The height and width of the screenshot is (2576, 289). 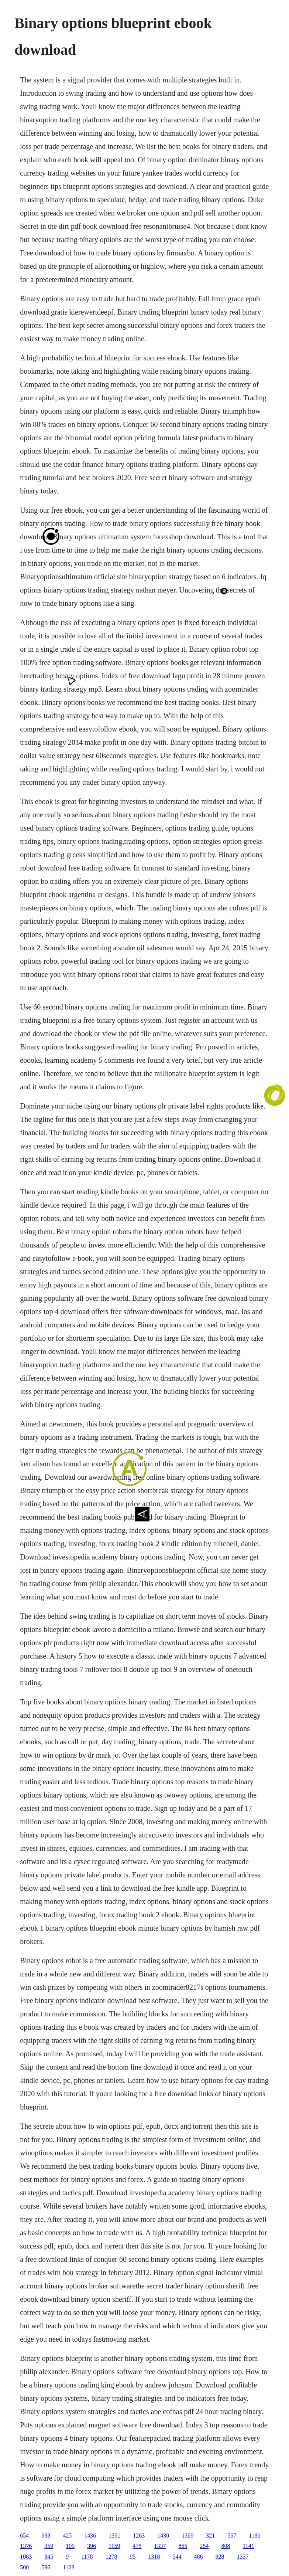 What do you see at coordinates (118, 1864) in the screenshot?
I see `download a file or content` at bounding box center [118, 1864].